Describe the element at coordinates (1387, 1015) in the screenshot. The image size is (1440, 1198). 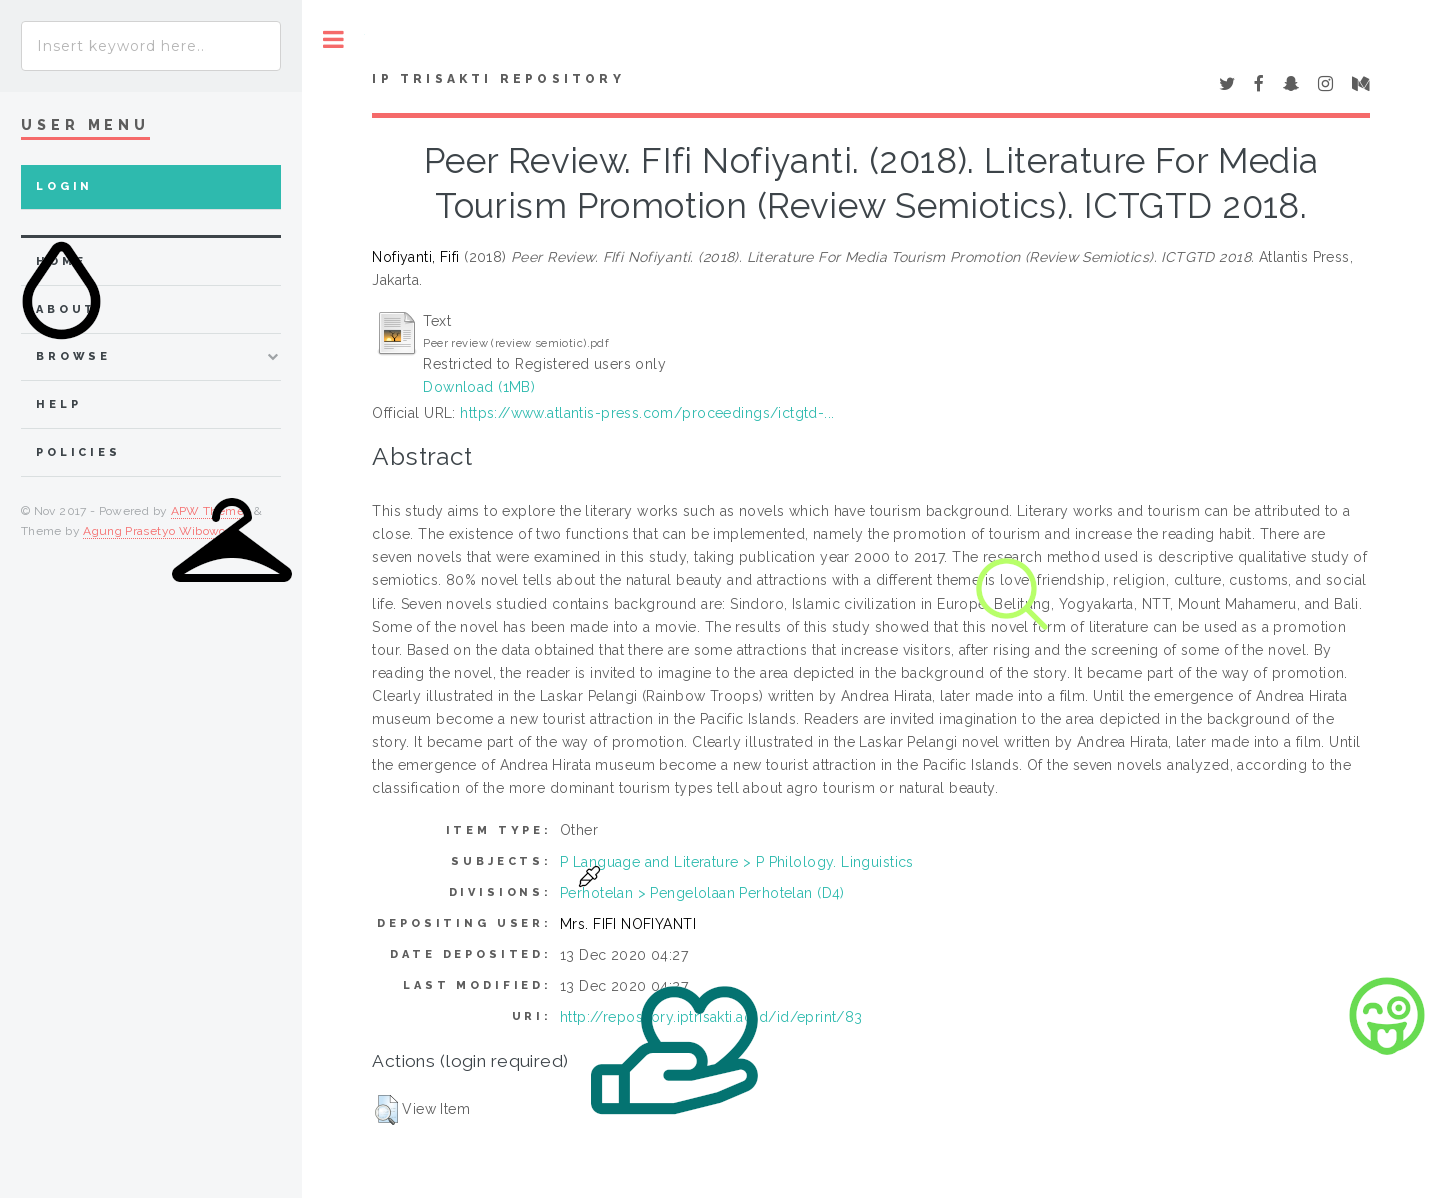
I see `react with a playful or silly emoji` at that location.